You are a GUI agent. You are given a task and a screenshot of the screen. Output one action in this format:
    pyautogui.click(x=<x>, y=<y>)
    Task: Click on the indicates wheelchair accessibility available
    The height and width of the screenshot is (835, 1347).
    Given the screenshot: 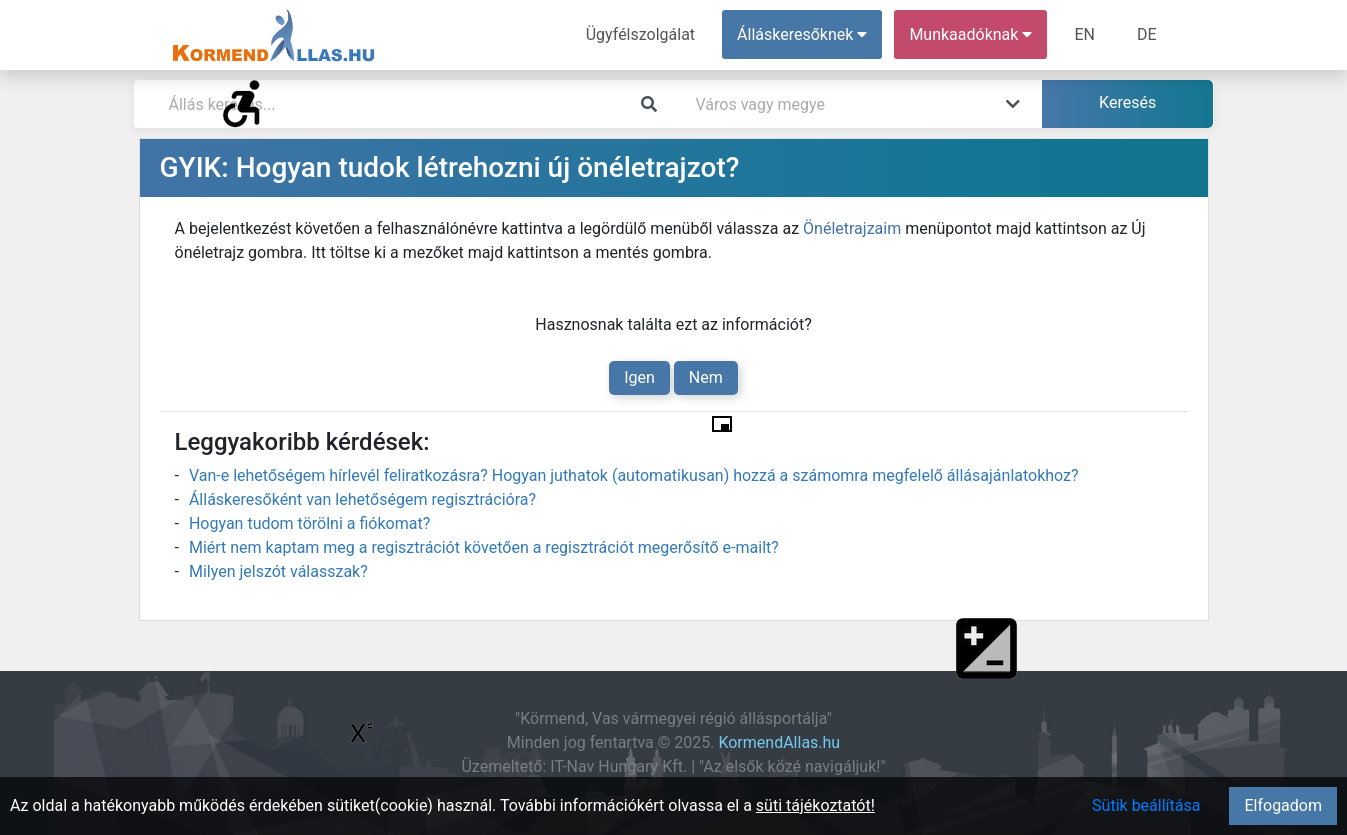 What is the action you would take?
    pyautogui.click(x=240, y=103)
    